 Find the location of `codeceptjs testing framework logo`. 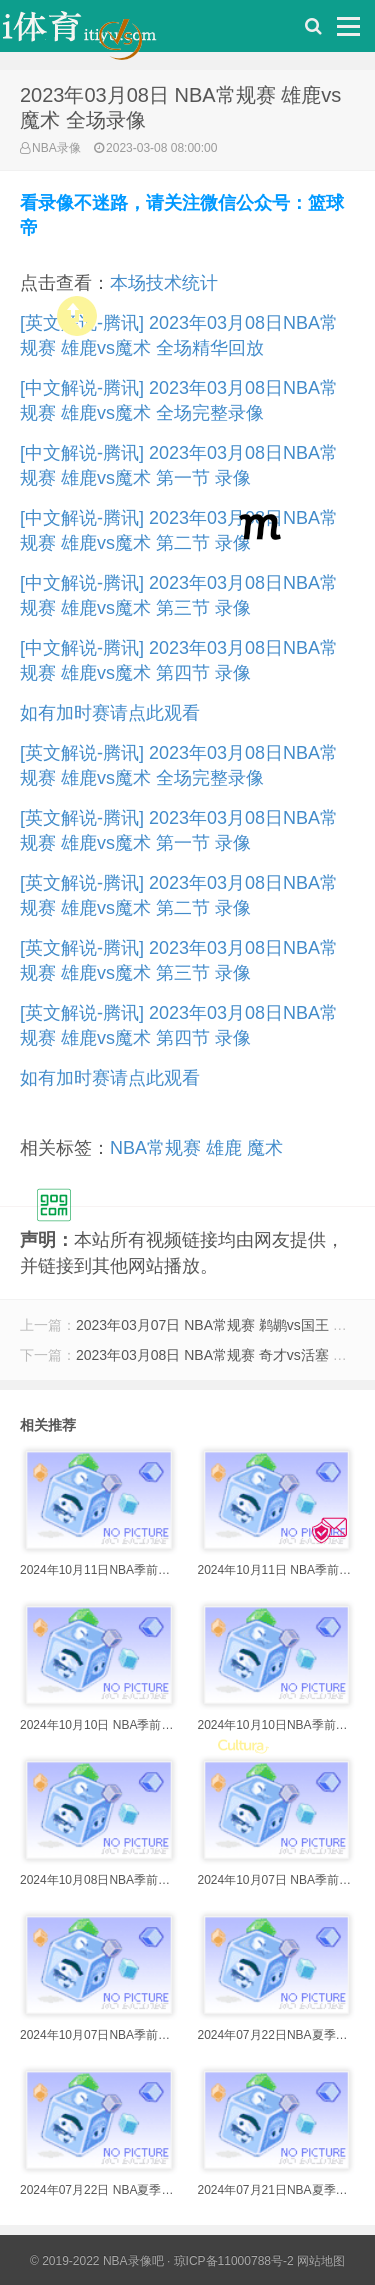

codeceptjs testing framework logo is located at coordinates (120, 39).